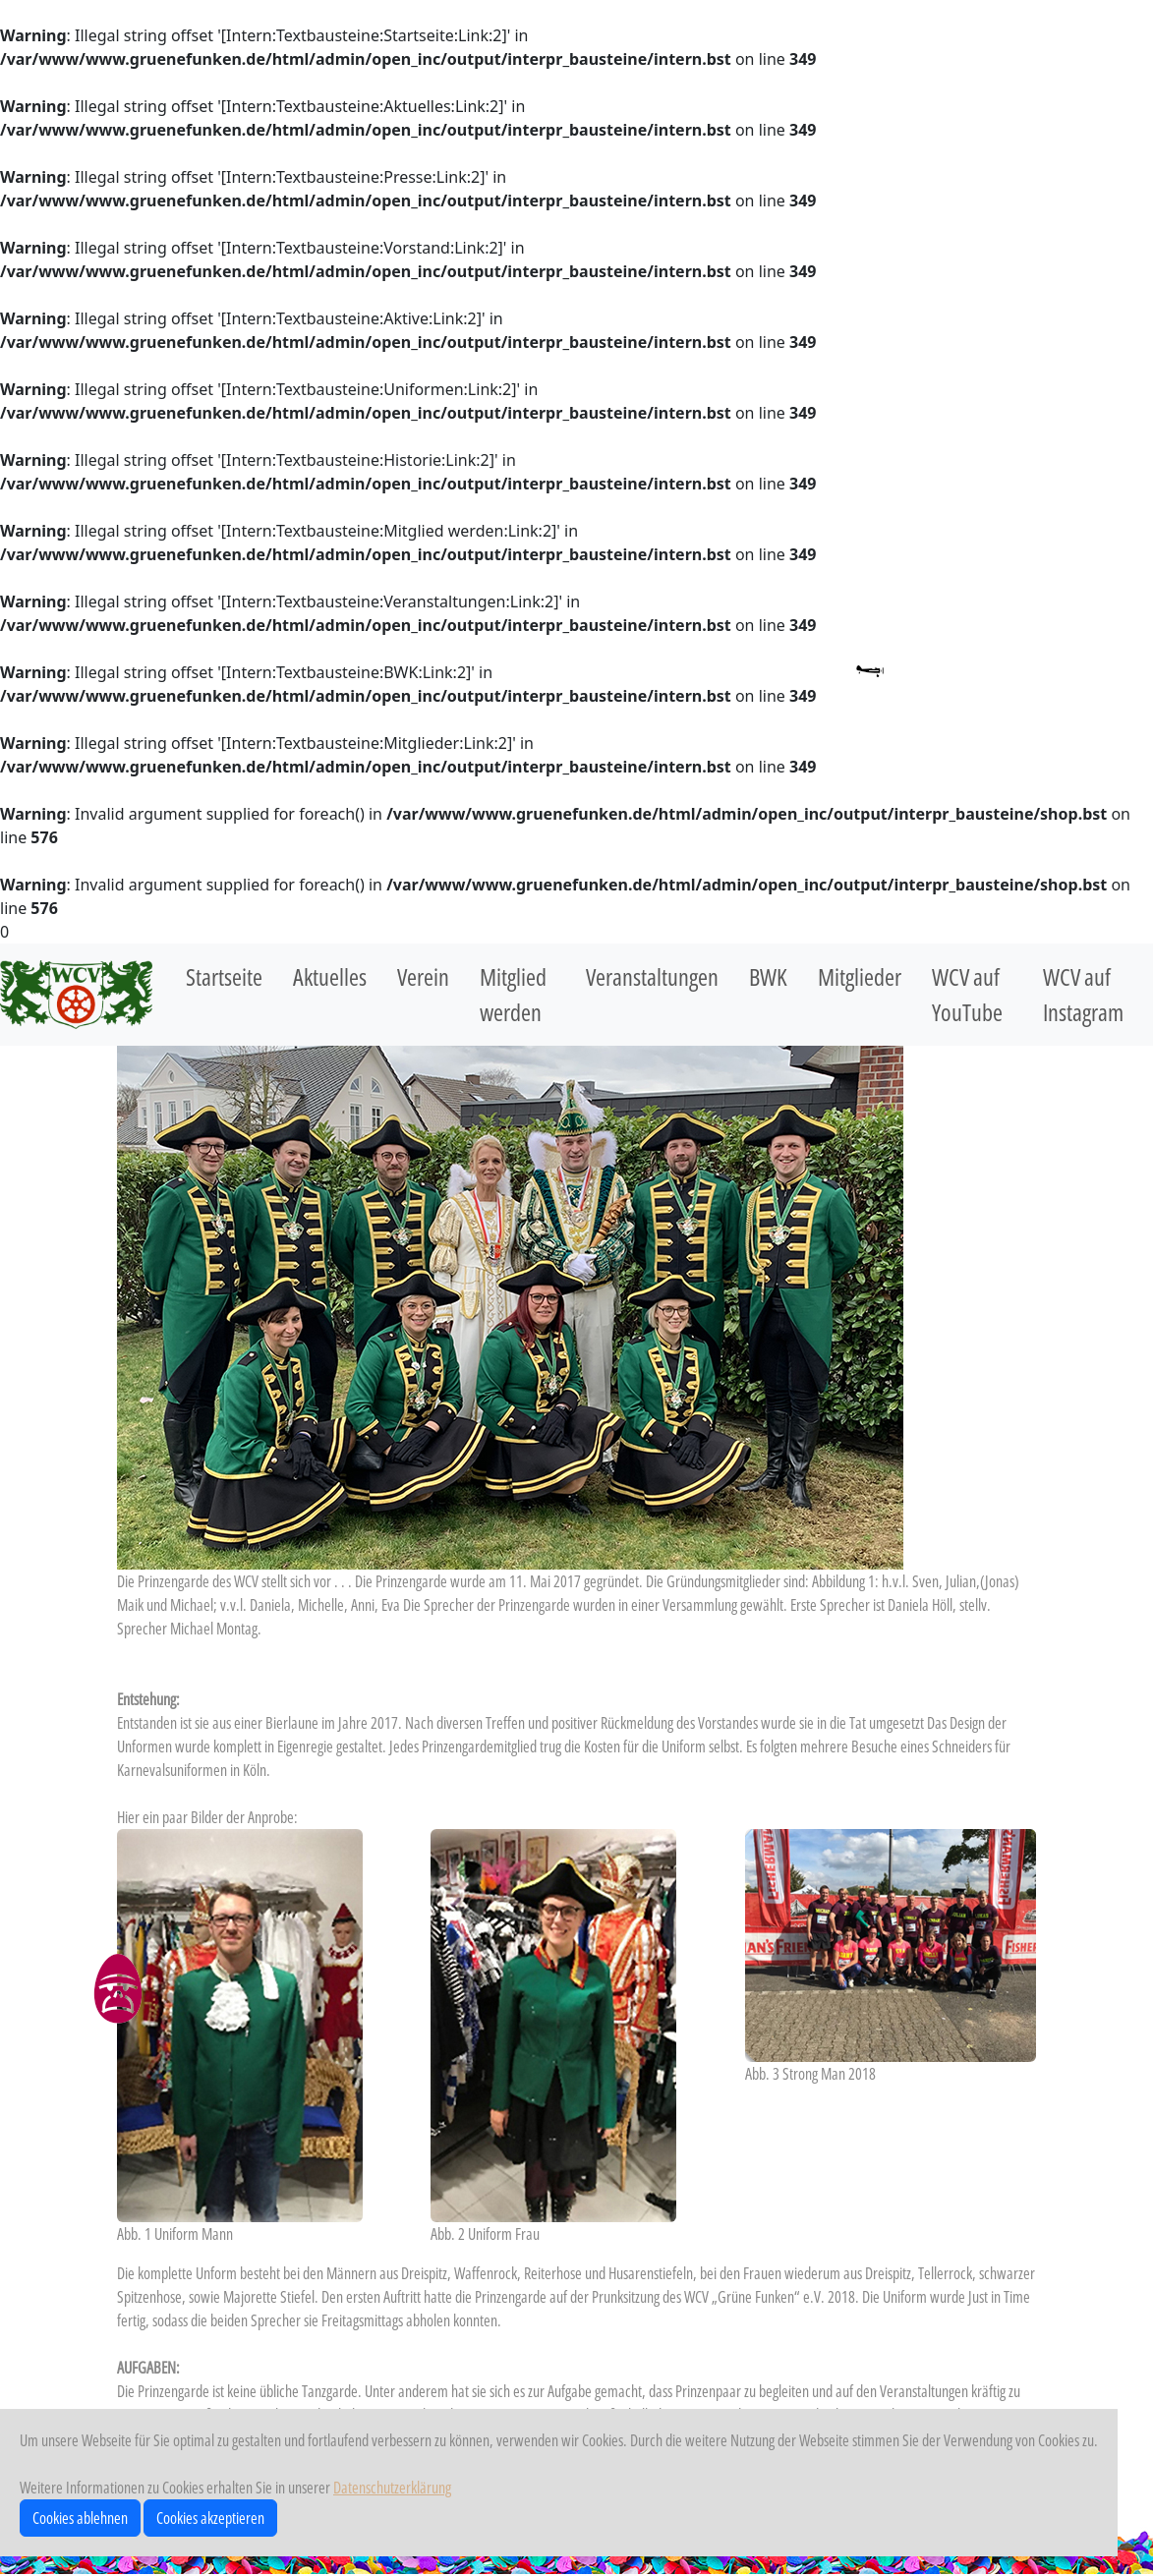  Describe the element at coordinates (870, 671) in the screenshot. I see `enable airplane mode` at that location.